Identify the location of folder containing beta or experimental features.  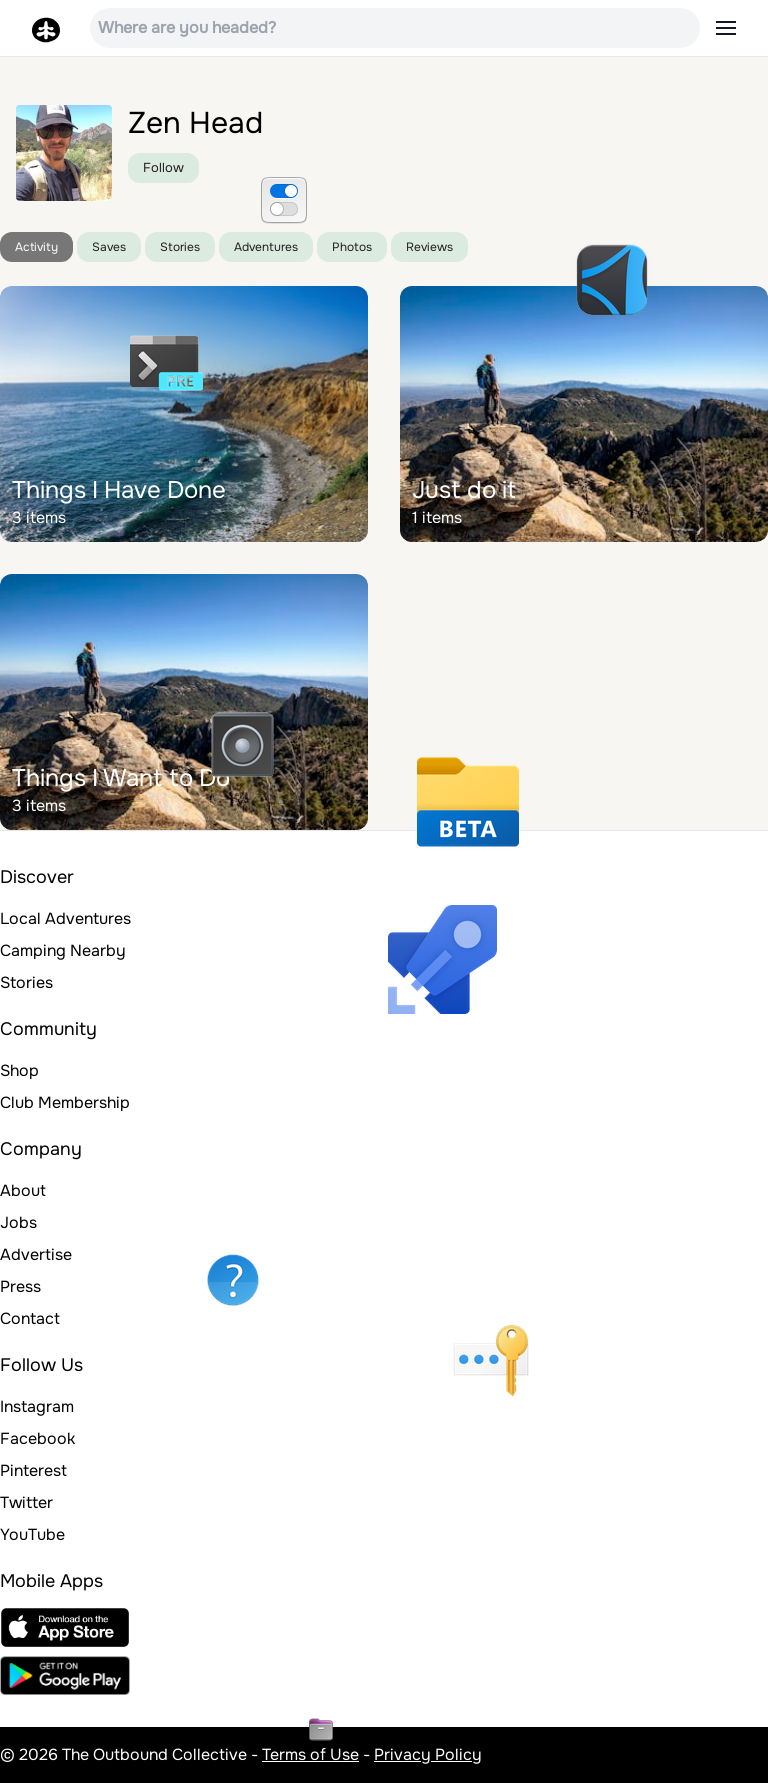
(468, 800).